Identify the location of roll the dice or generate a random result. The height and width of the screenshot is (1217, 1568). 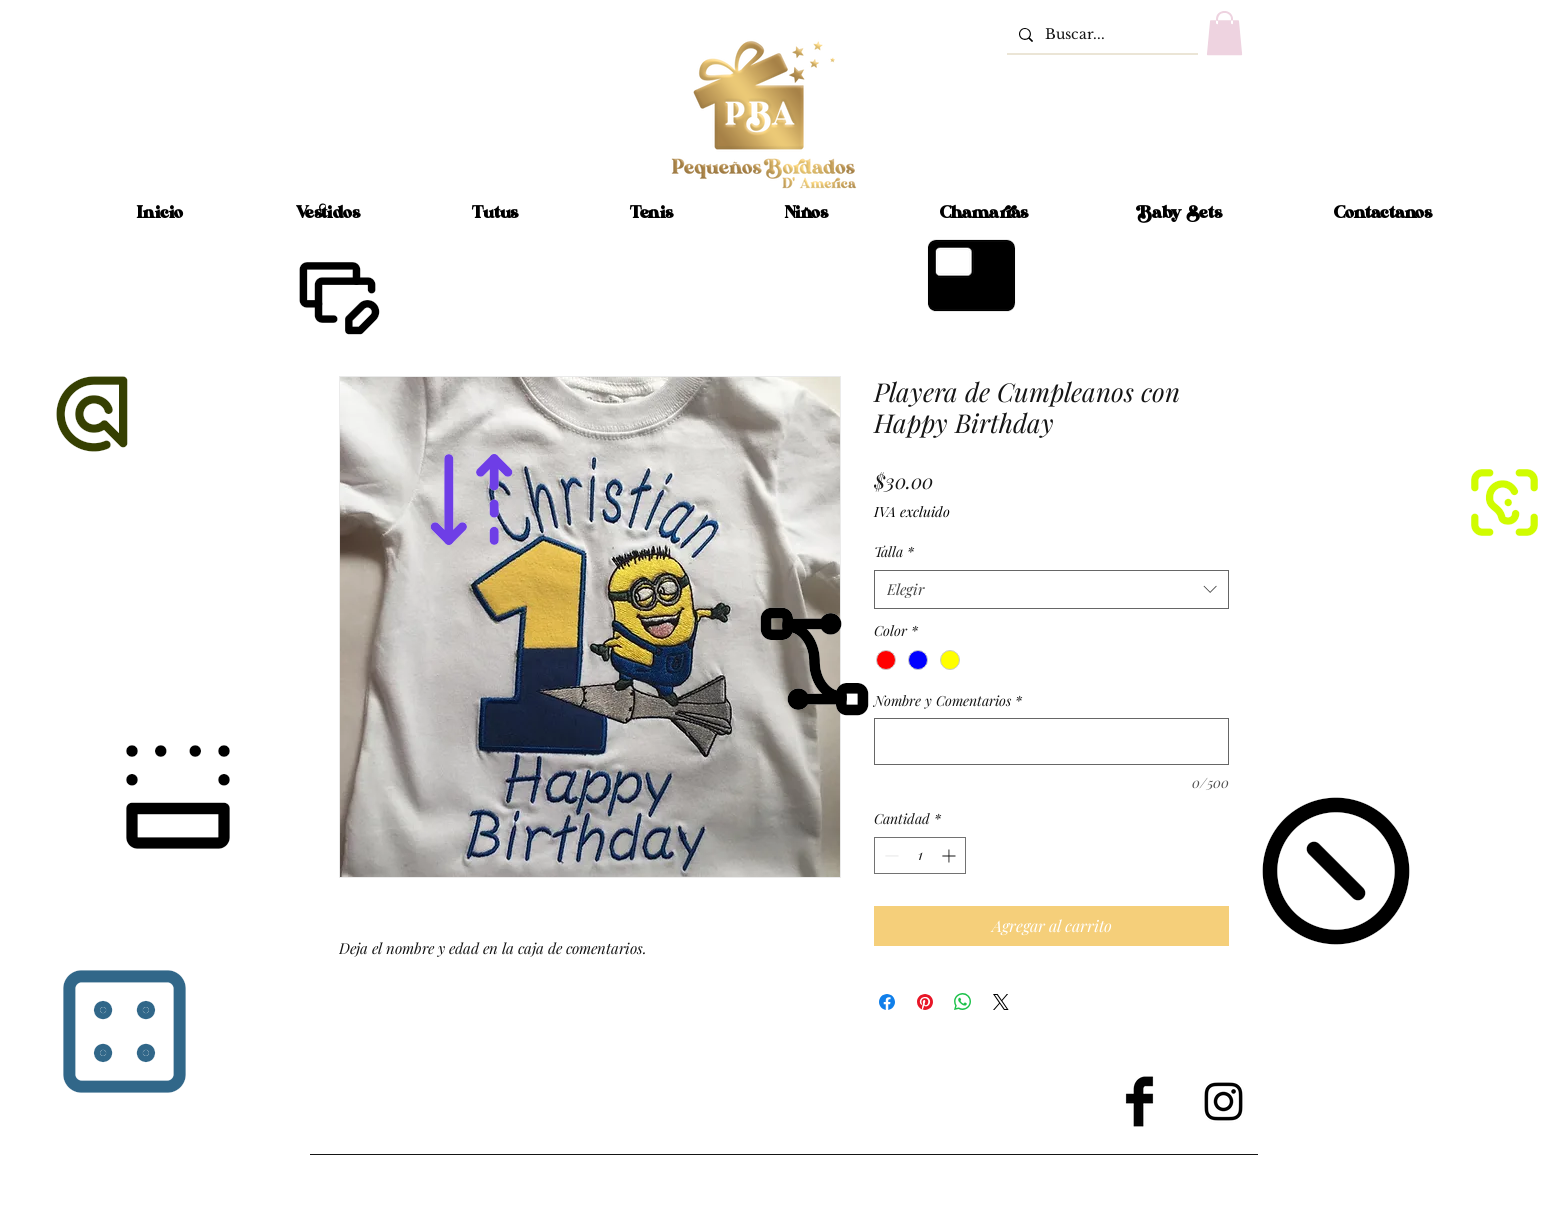
(124, 1031).